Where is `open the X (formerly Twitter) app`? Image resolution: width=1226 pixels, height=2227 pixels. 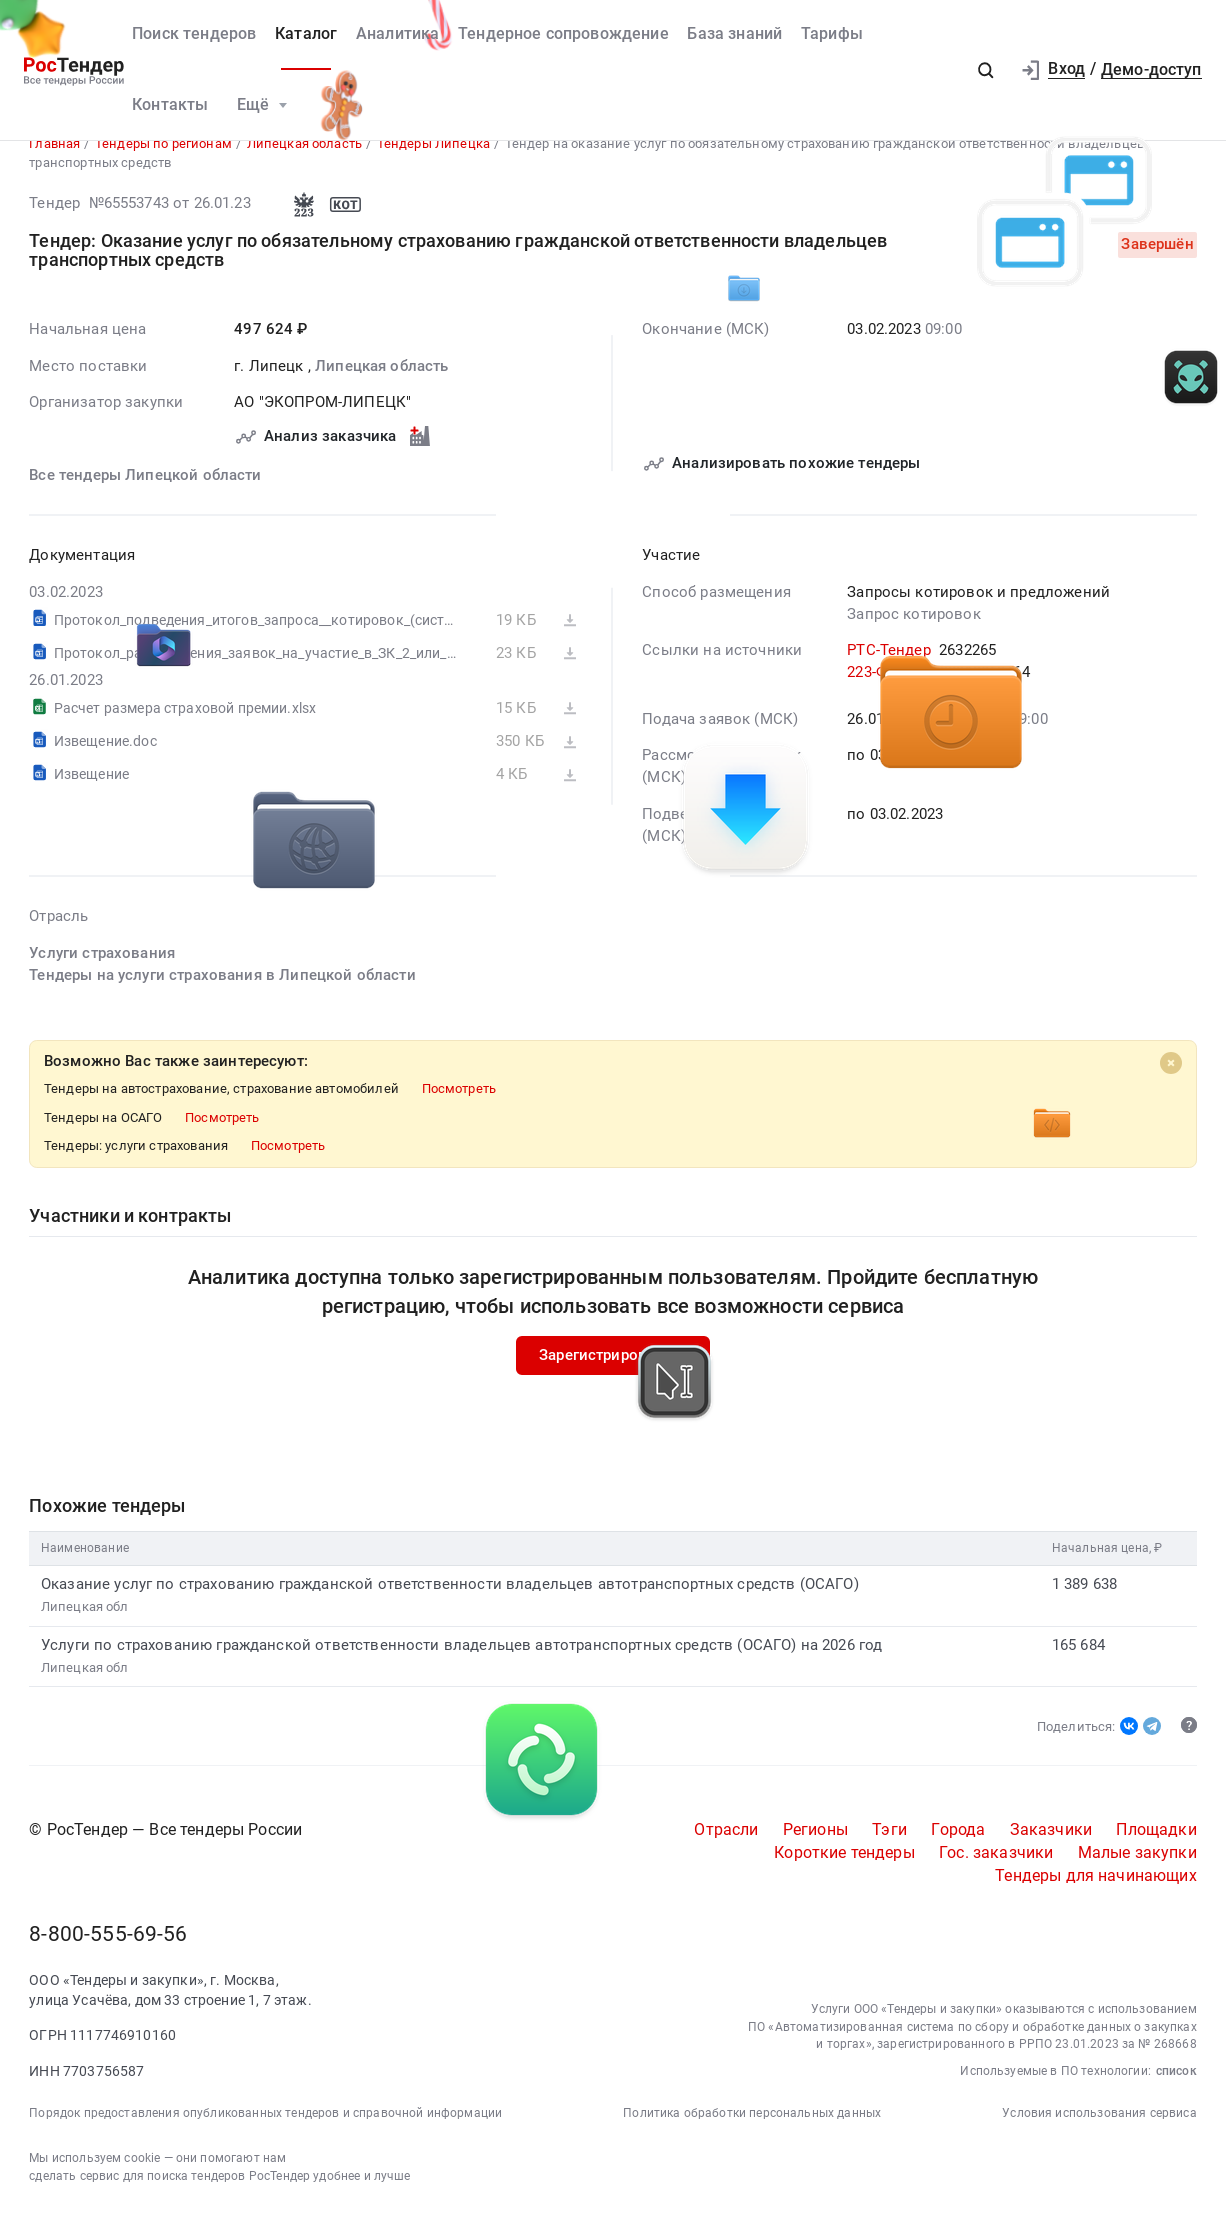 open the X (formerly Twitter) app is located at coordinates (1191, 377).